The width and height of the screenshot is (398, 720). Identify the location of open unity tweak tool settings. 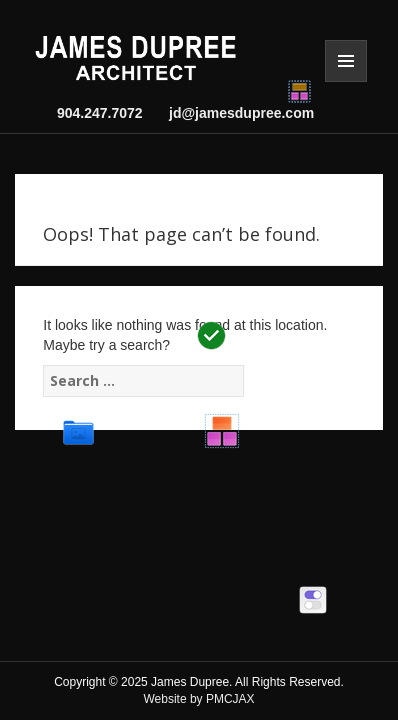
(313, 600).